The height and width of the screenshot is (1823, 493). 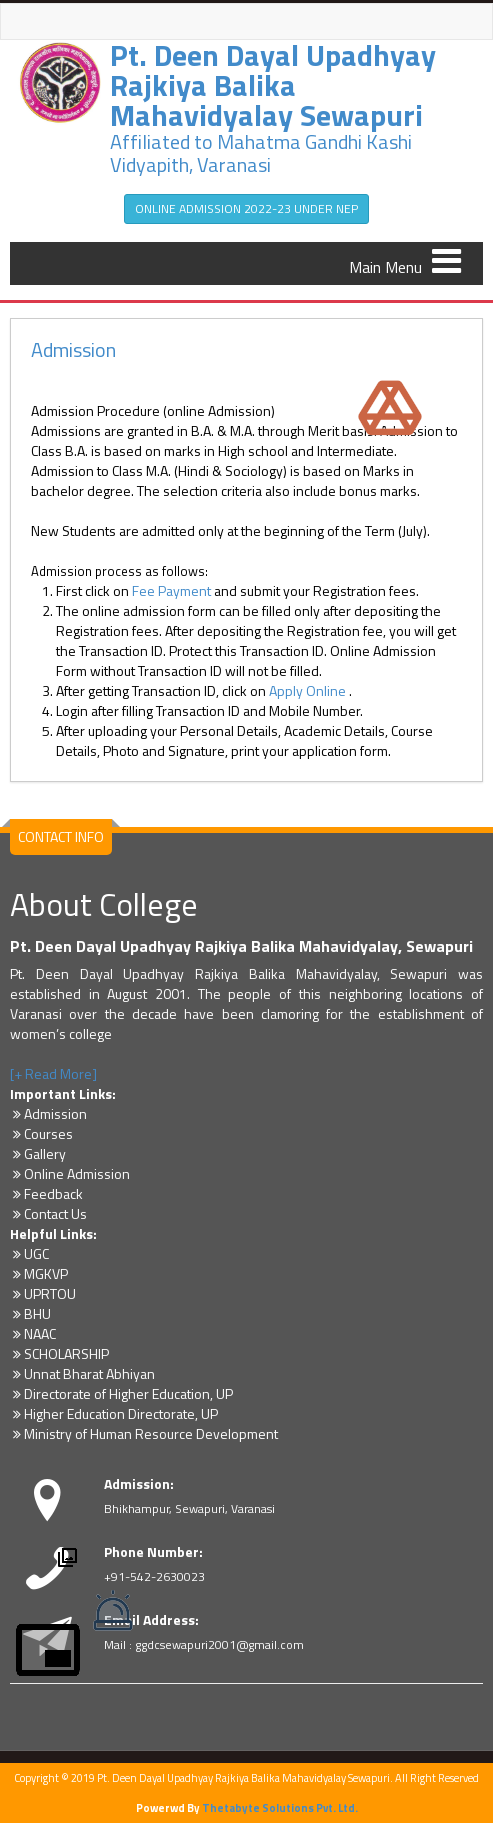 What do you see at coordinates (48, 1650) in the screenshot?
I see `add branding or watermark to content` at bounding box center [48, 1650].